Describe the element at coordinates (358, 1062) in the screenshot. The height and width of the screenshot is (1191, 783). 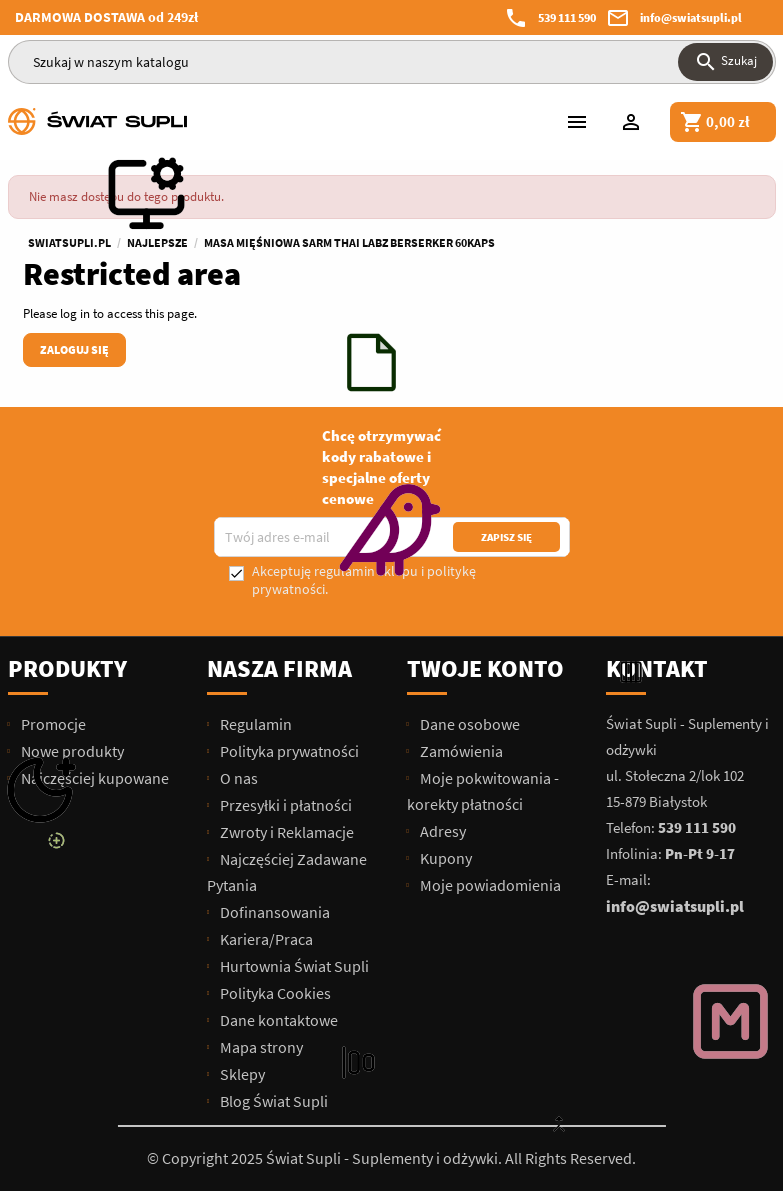
I see `align items to the start horizontally` at that location.